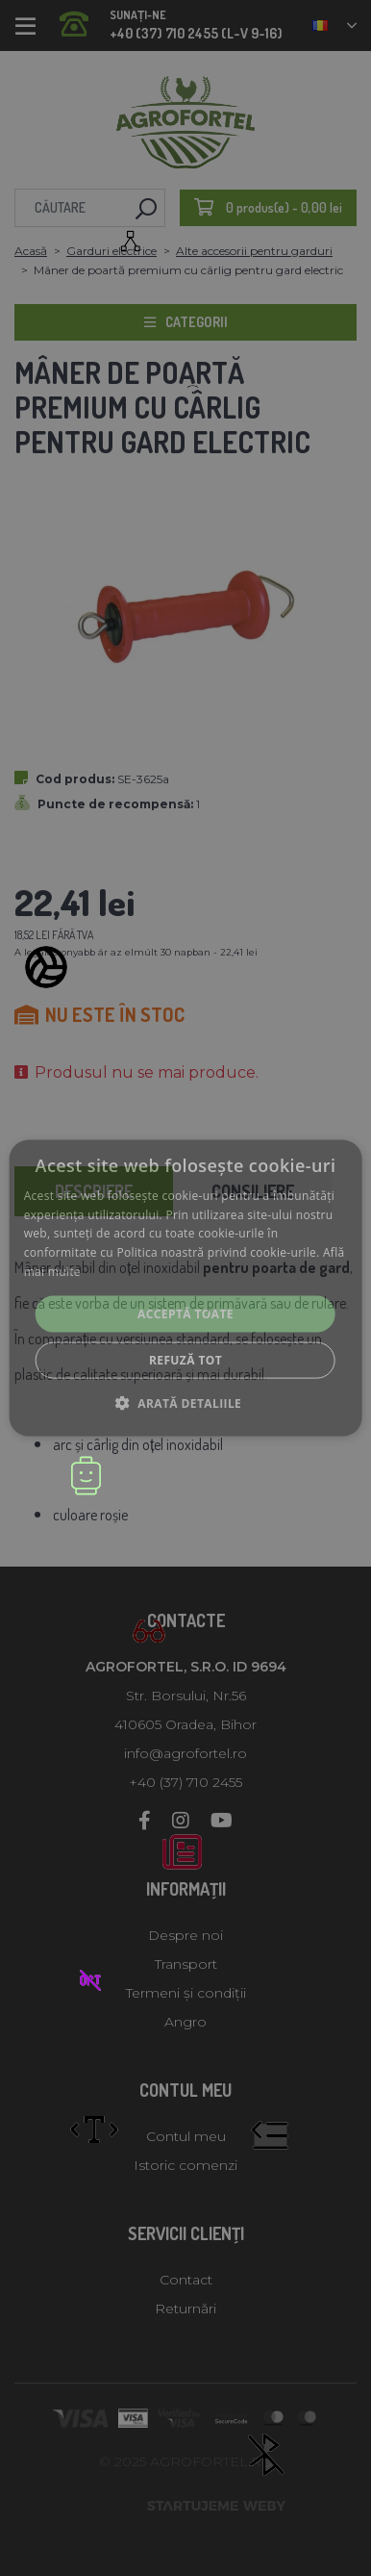 The width and height of the screenshot is (371, 2576). Describe the element at coordinates (46, 967) in the screenshot. I see `access volleyball or beach sports content` at that location.